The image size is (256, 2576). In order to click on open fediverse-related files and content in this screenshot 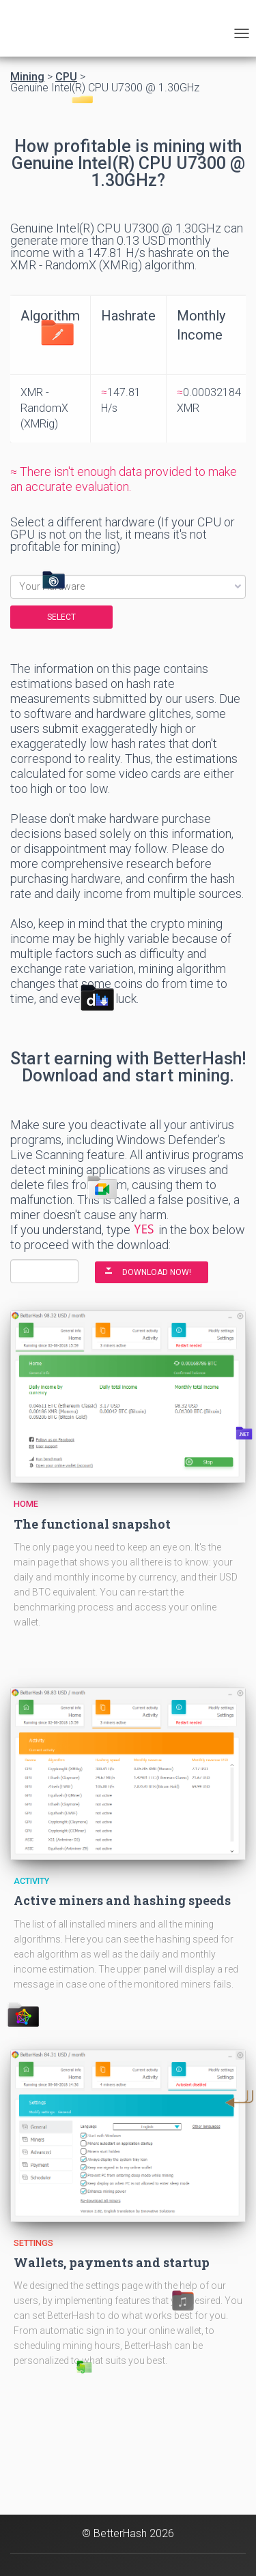, I will do `click(23, 2016)`.